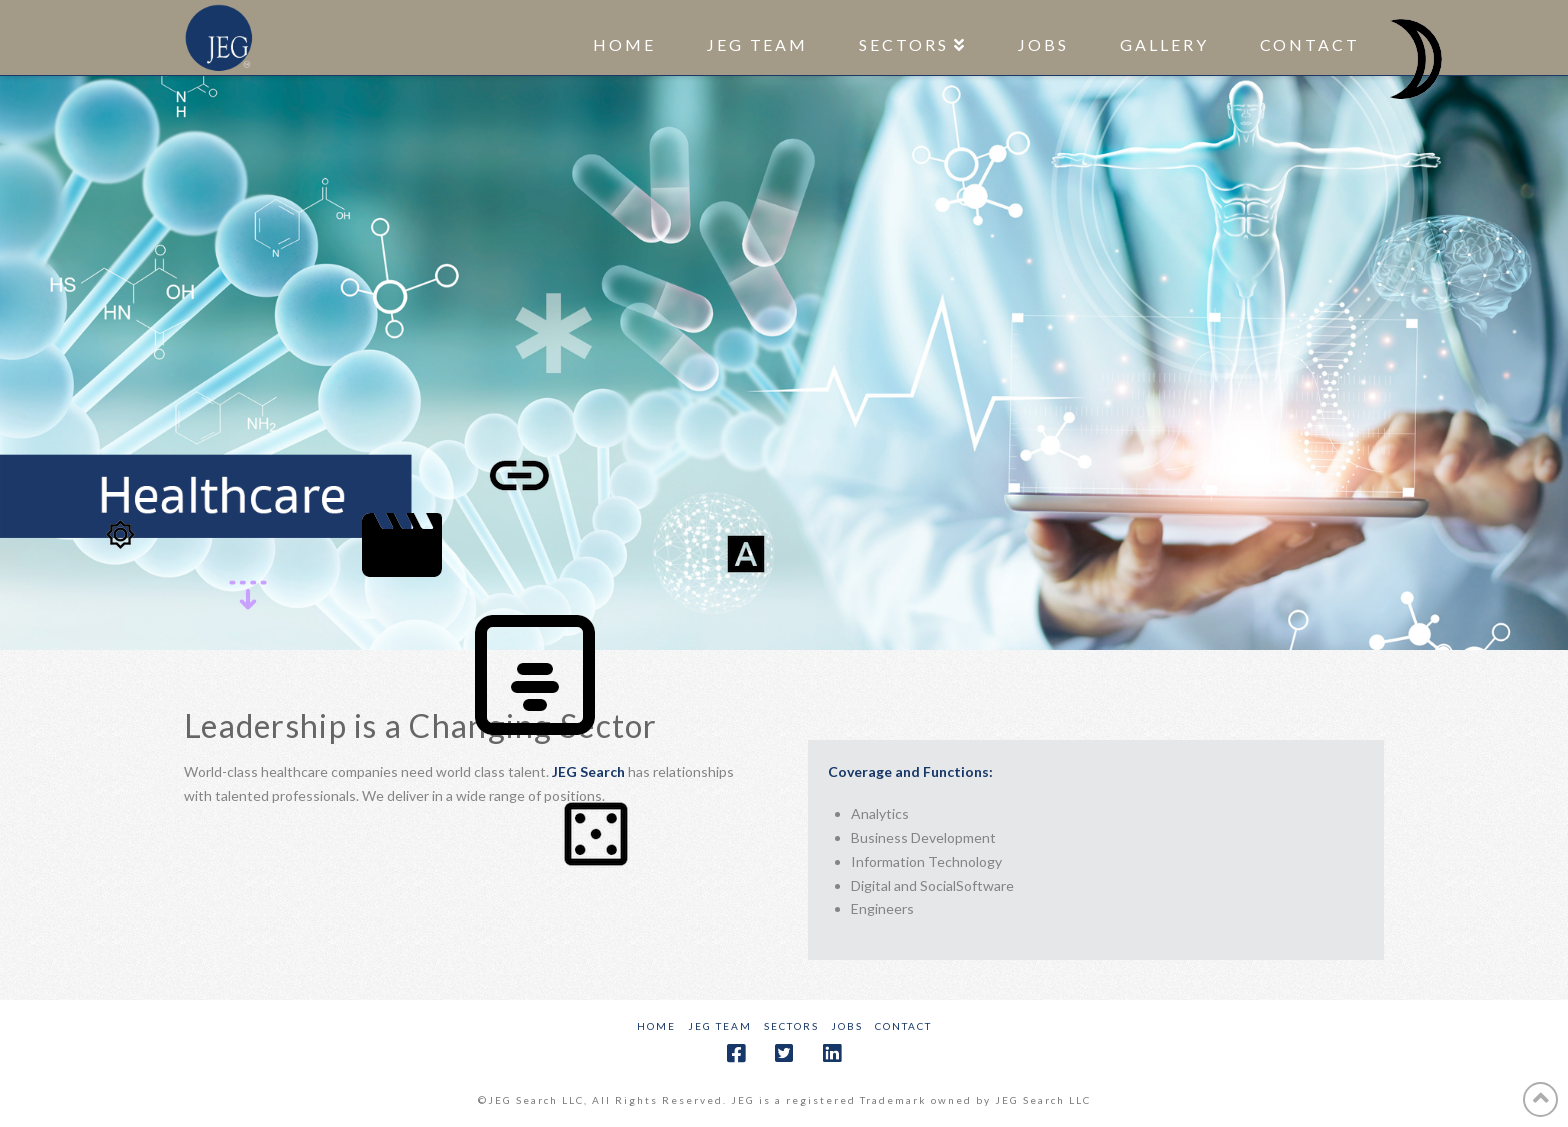  Describe the element at coordinates (1414, 59) in the screenshot. I see `toggle dark mode or night theme` at that location.